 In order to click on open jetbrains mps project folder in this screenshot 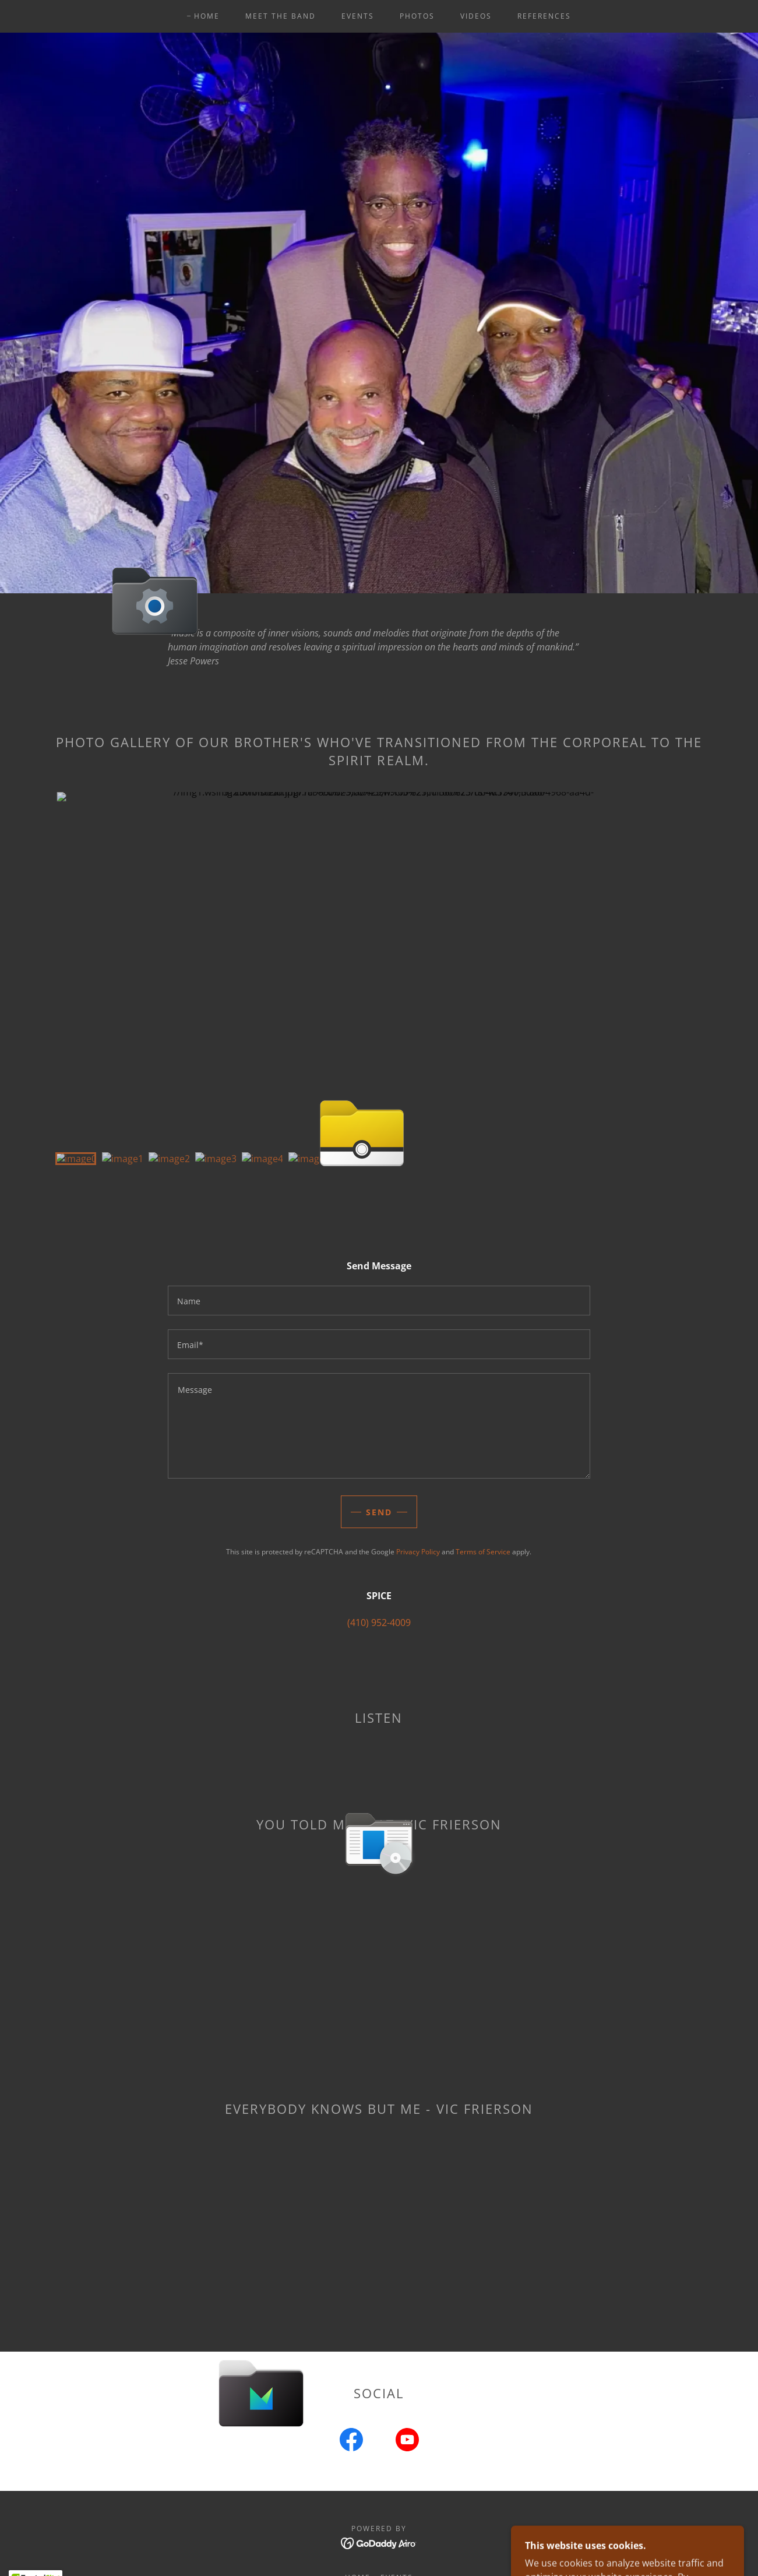, I will do `click(260, 2395)`.